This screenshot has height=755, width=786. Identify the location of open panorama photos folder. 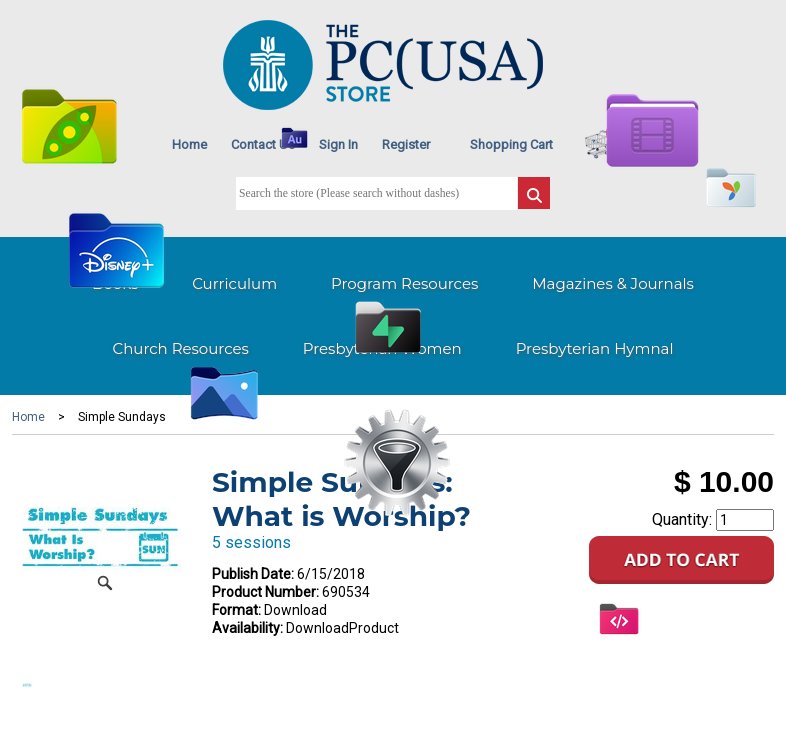
(224, 395).